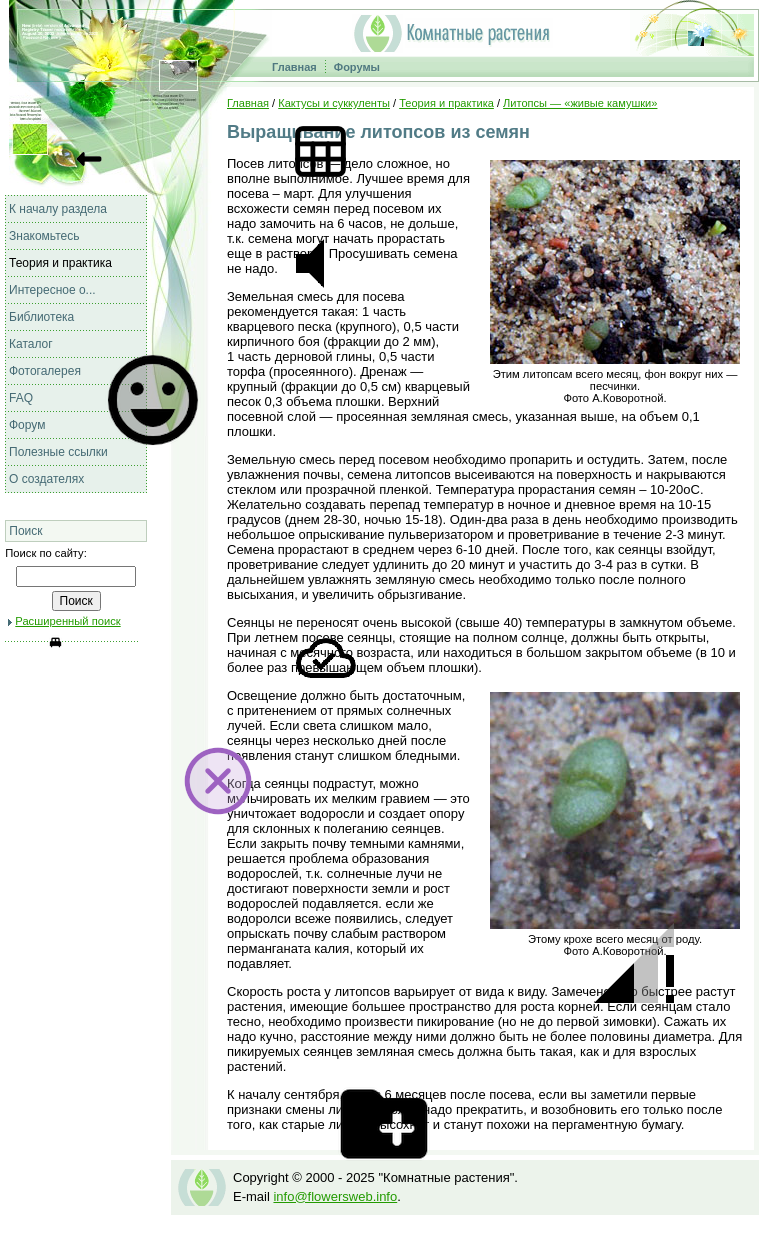  I want to click on close or dismiss a dialog, so click(218, 781).